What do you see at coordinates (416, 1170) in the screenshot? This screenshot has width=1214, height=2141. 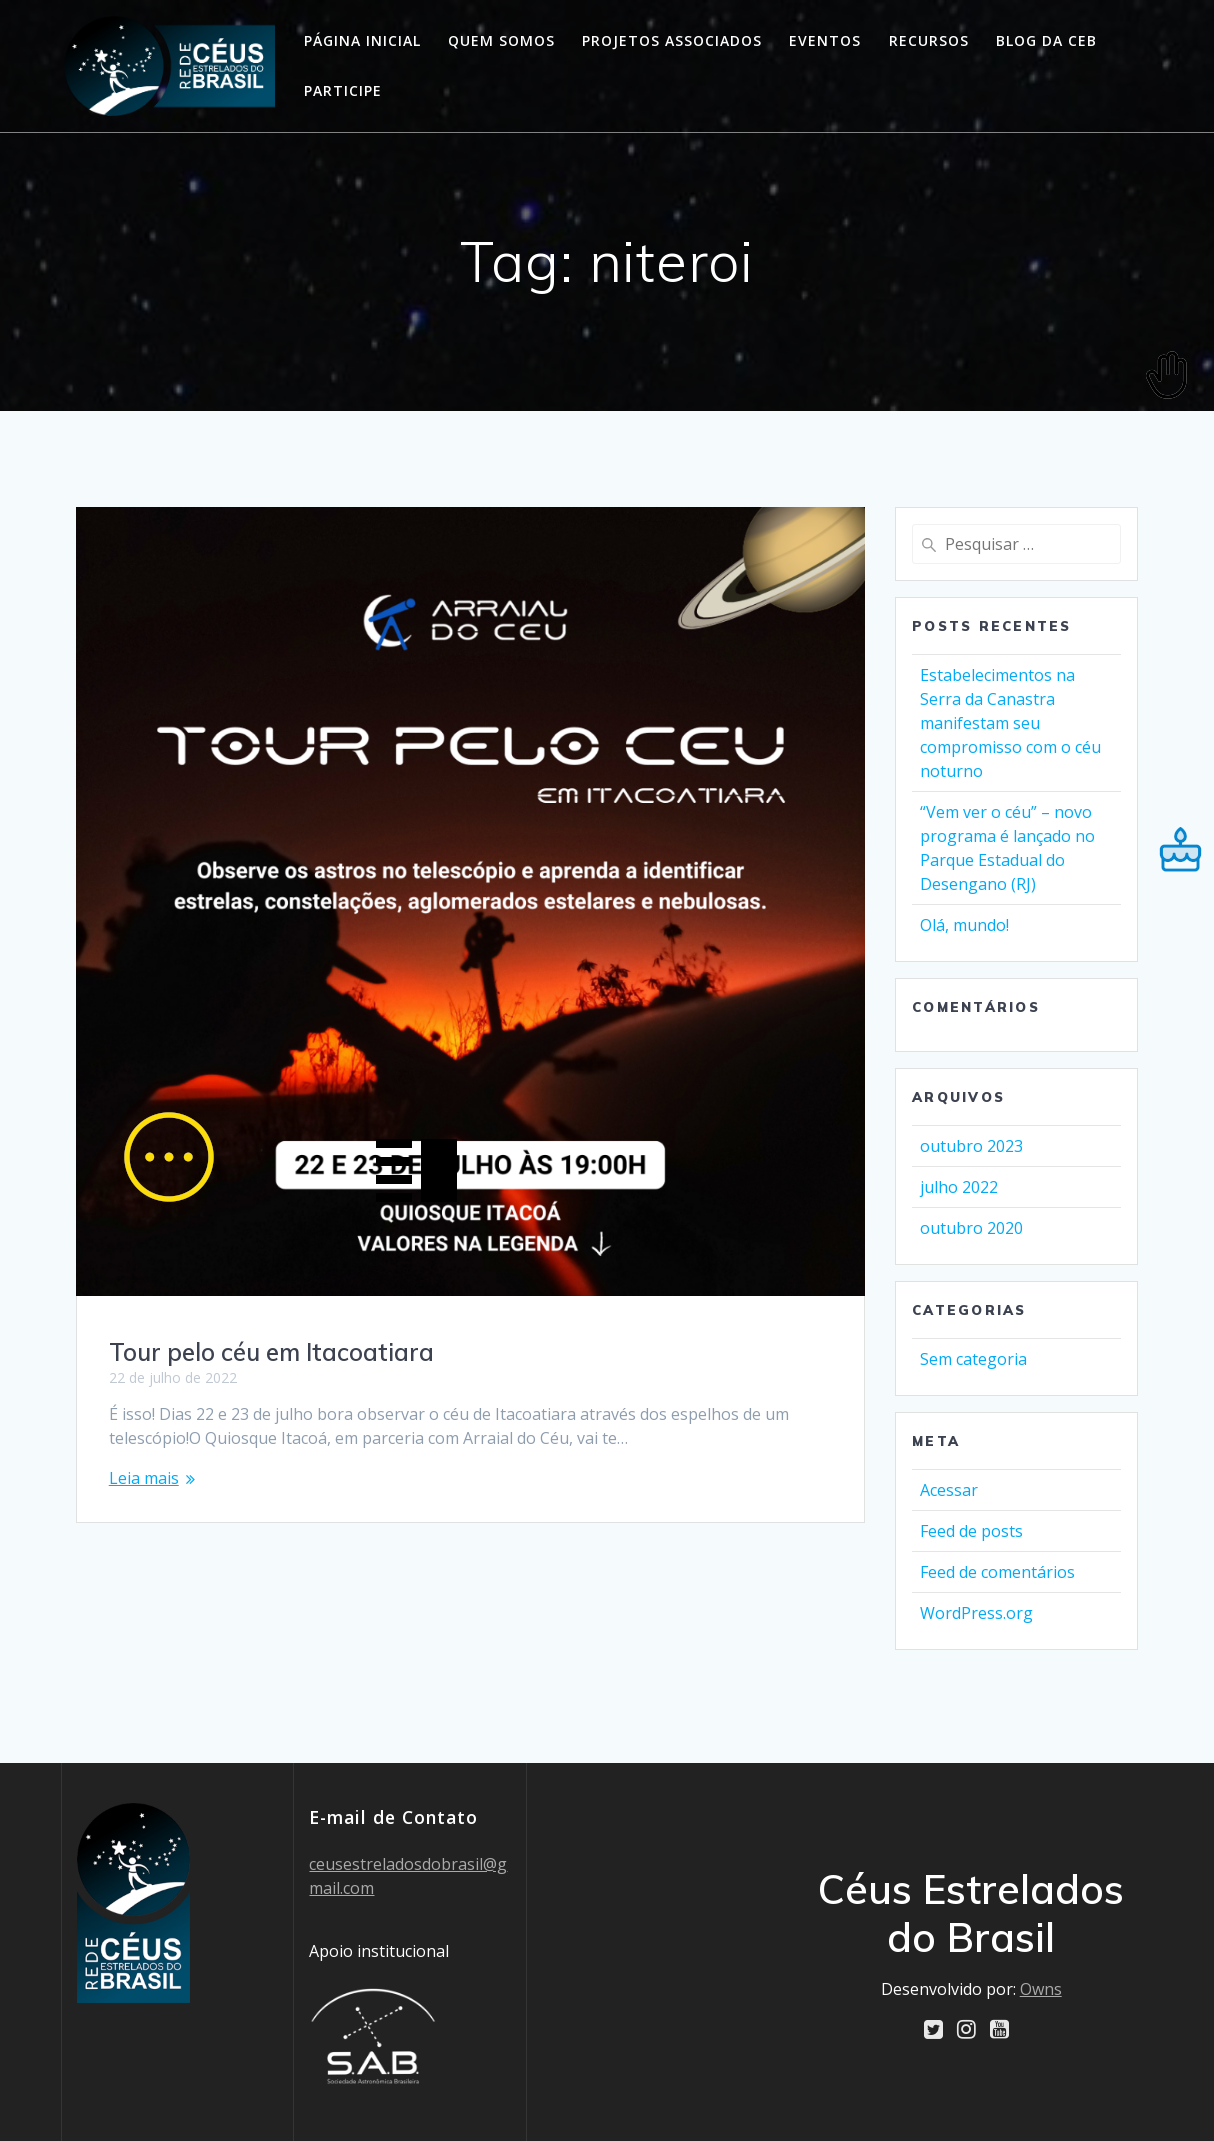 I see `toggle vertical split view layout` at bounding box center [416, 1170].